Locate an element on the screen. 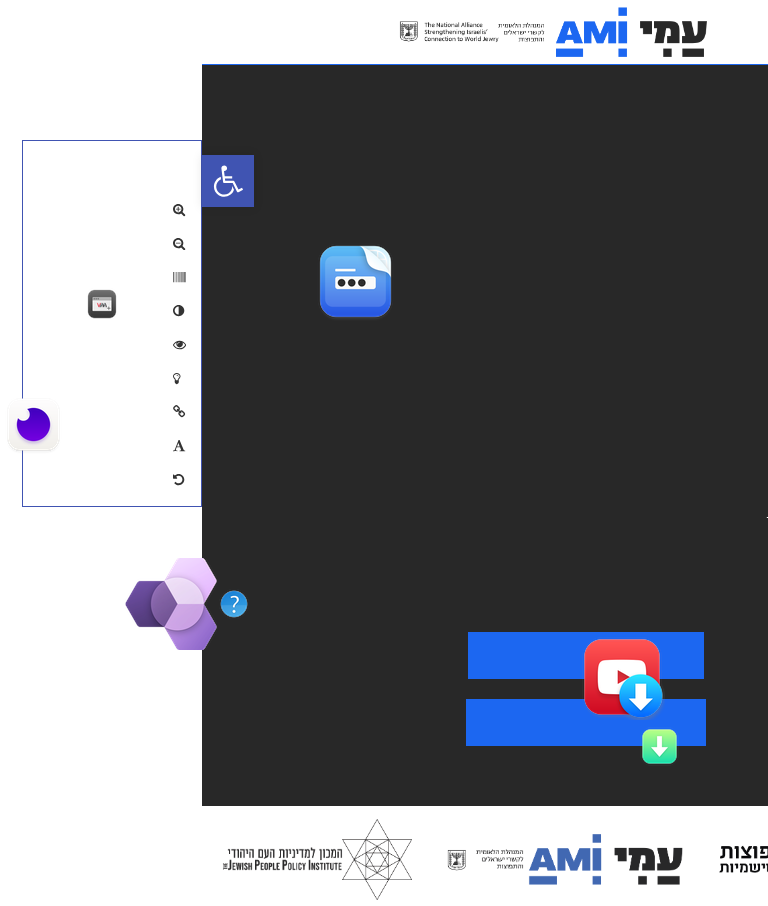 Image resolution: width=768 pixels, height=906 pixels. open the help center or documentation is located at coordinates (234, 604).